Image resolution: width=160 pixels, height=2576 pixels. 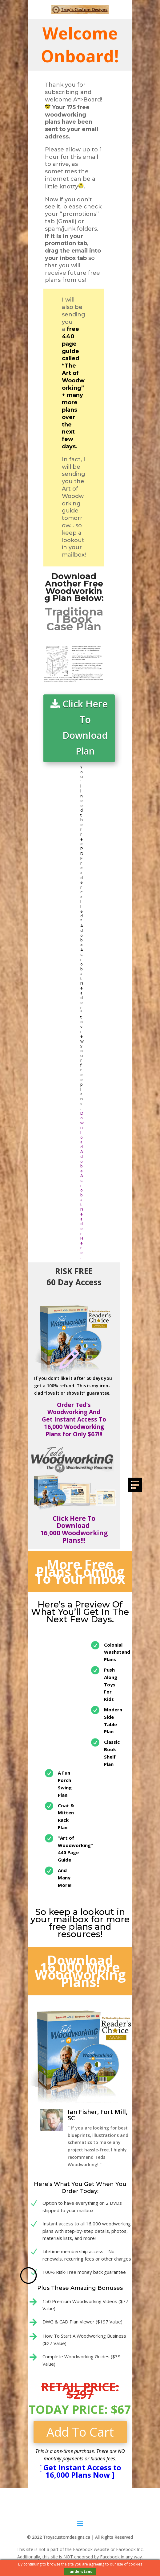 I want to click on unselected radio button or checkbox option, so click(x=28, y=2275).